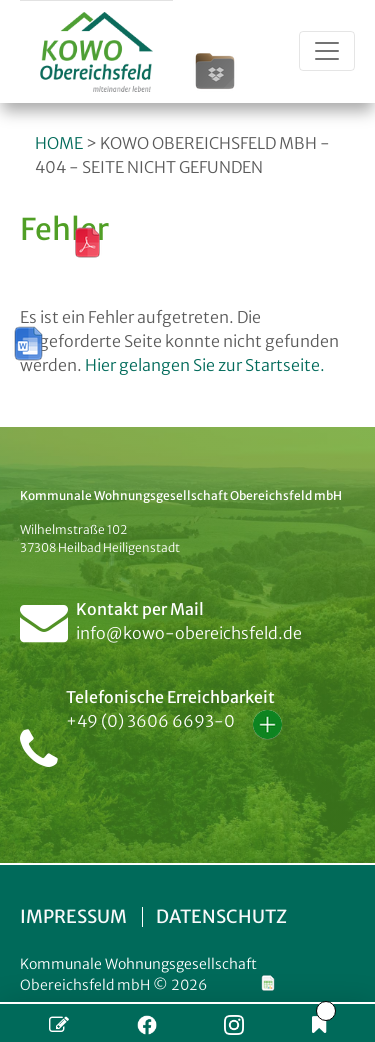 The height and width of the screenshot is (1042, 375). Describe the element at coordinates (215, 71) in the screenshot. I see `open your dropbox synced folder` at that location.